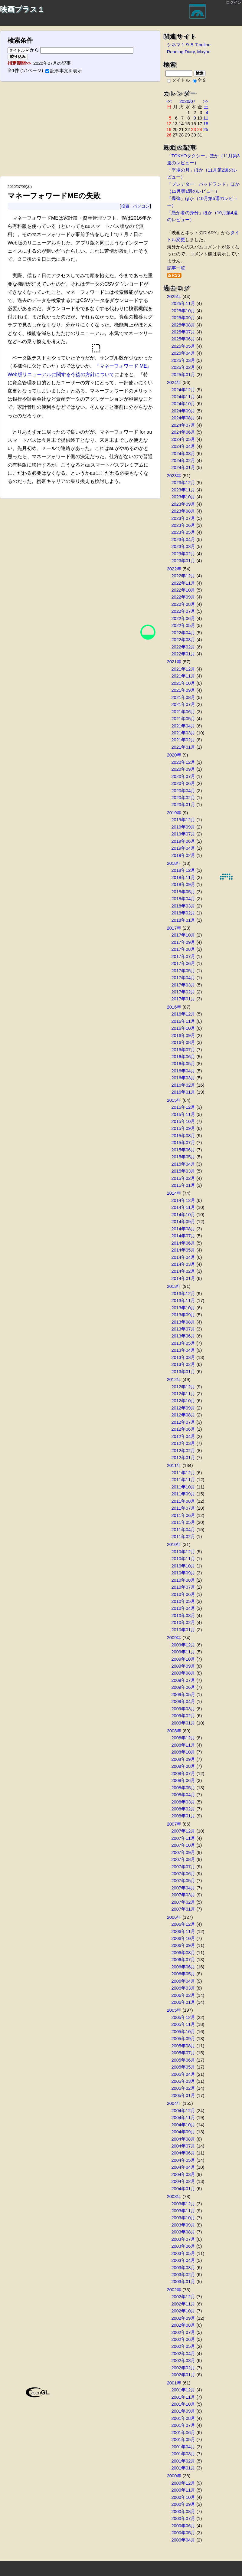  Describe the element at coordinates (197, 11) in the screenshot. I see `open Google PageSpeed Insights` at that location.